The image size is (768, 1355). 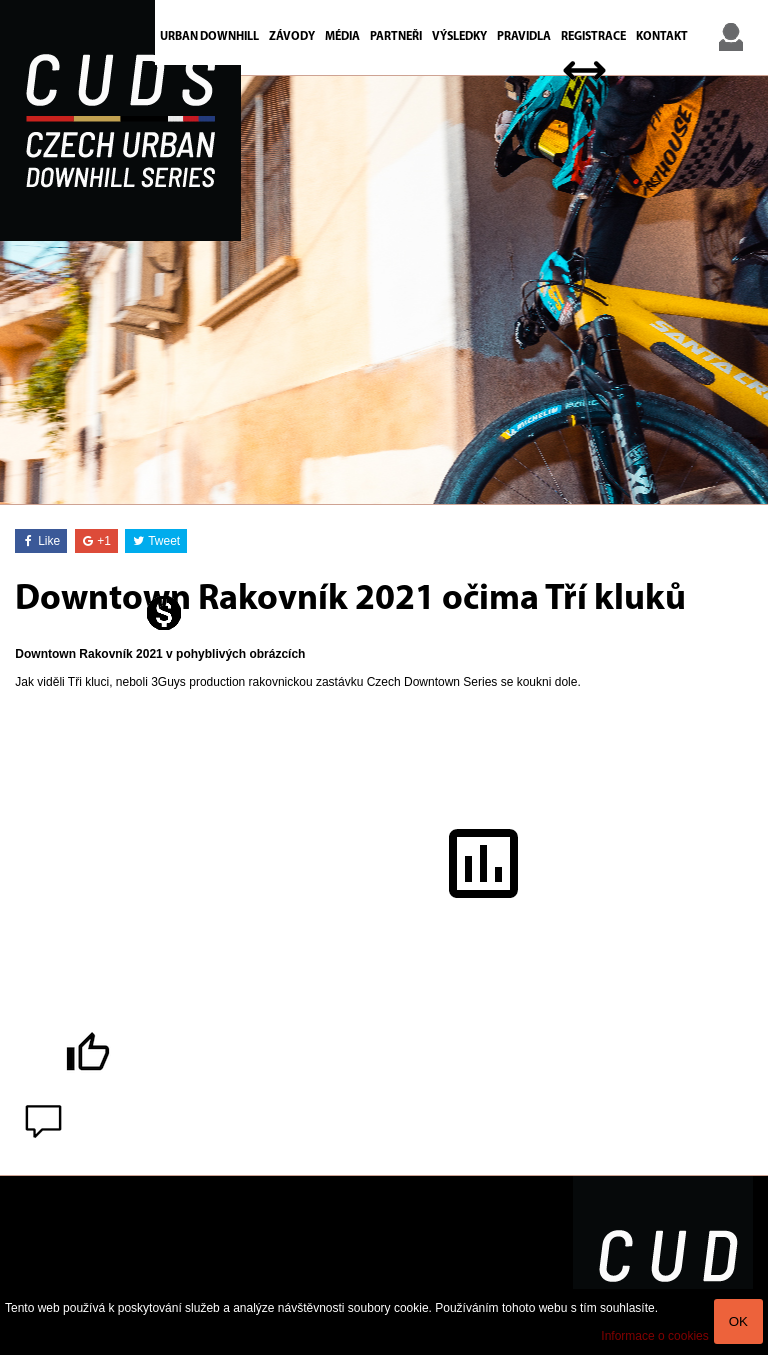 I want to click on open comments section, so click(x=43, y=1120).